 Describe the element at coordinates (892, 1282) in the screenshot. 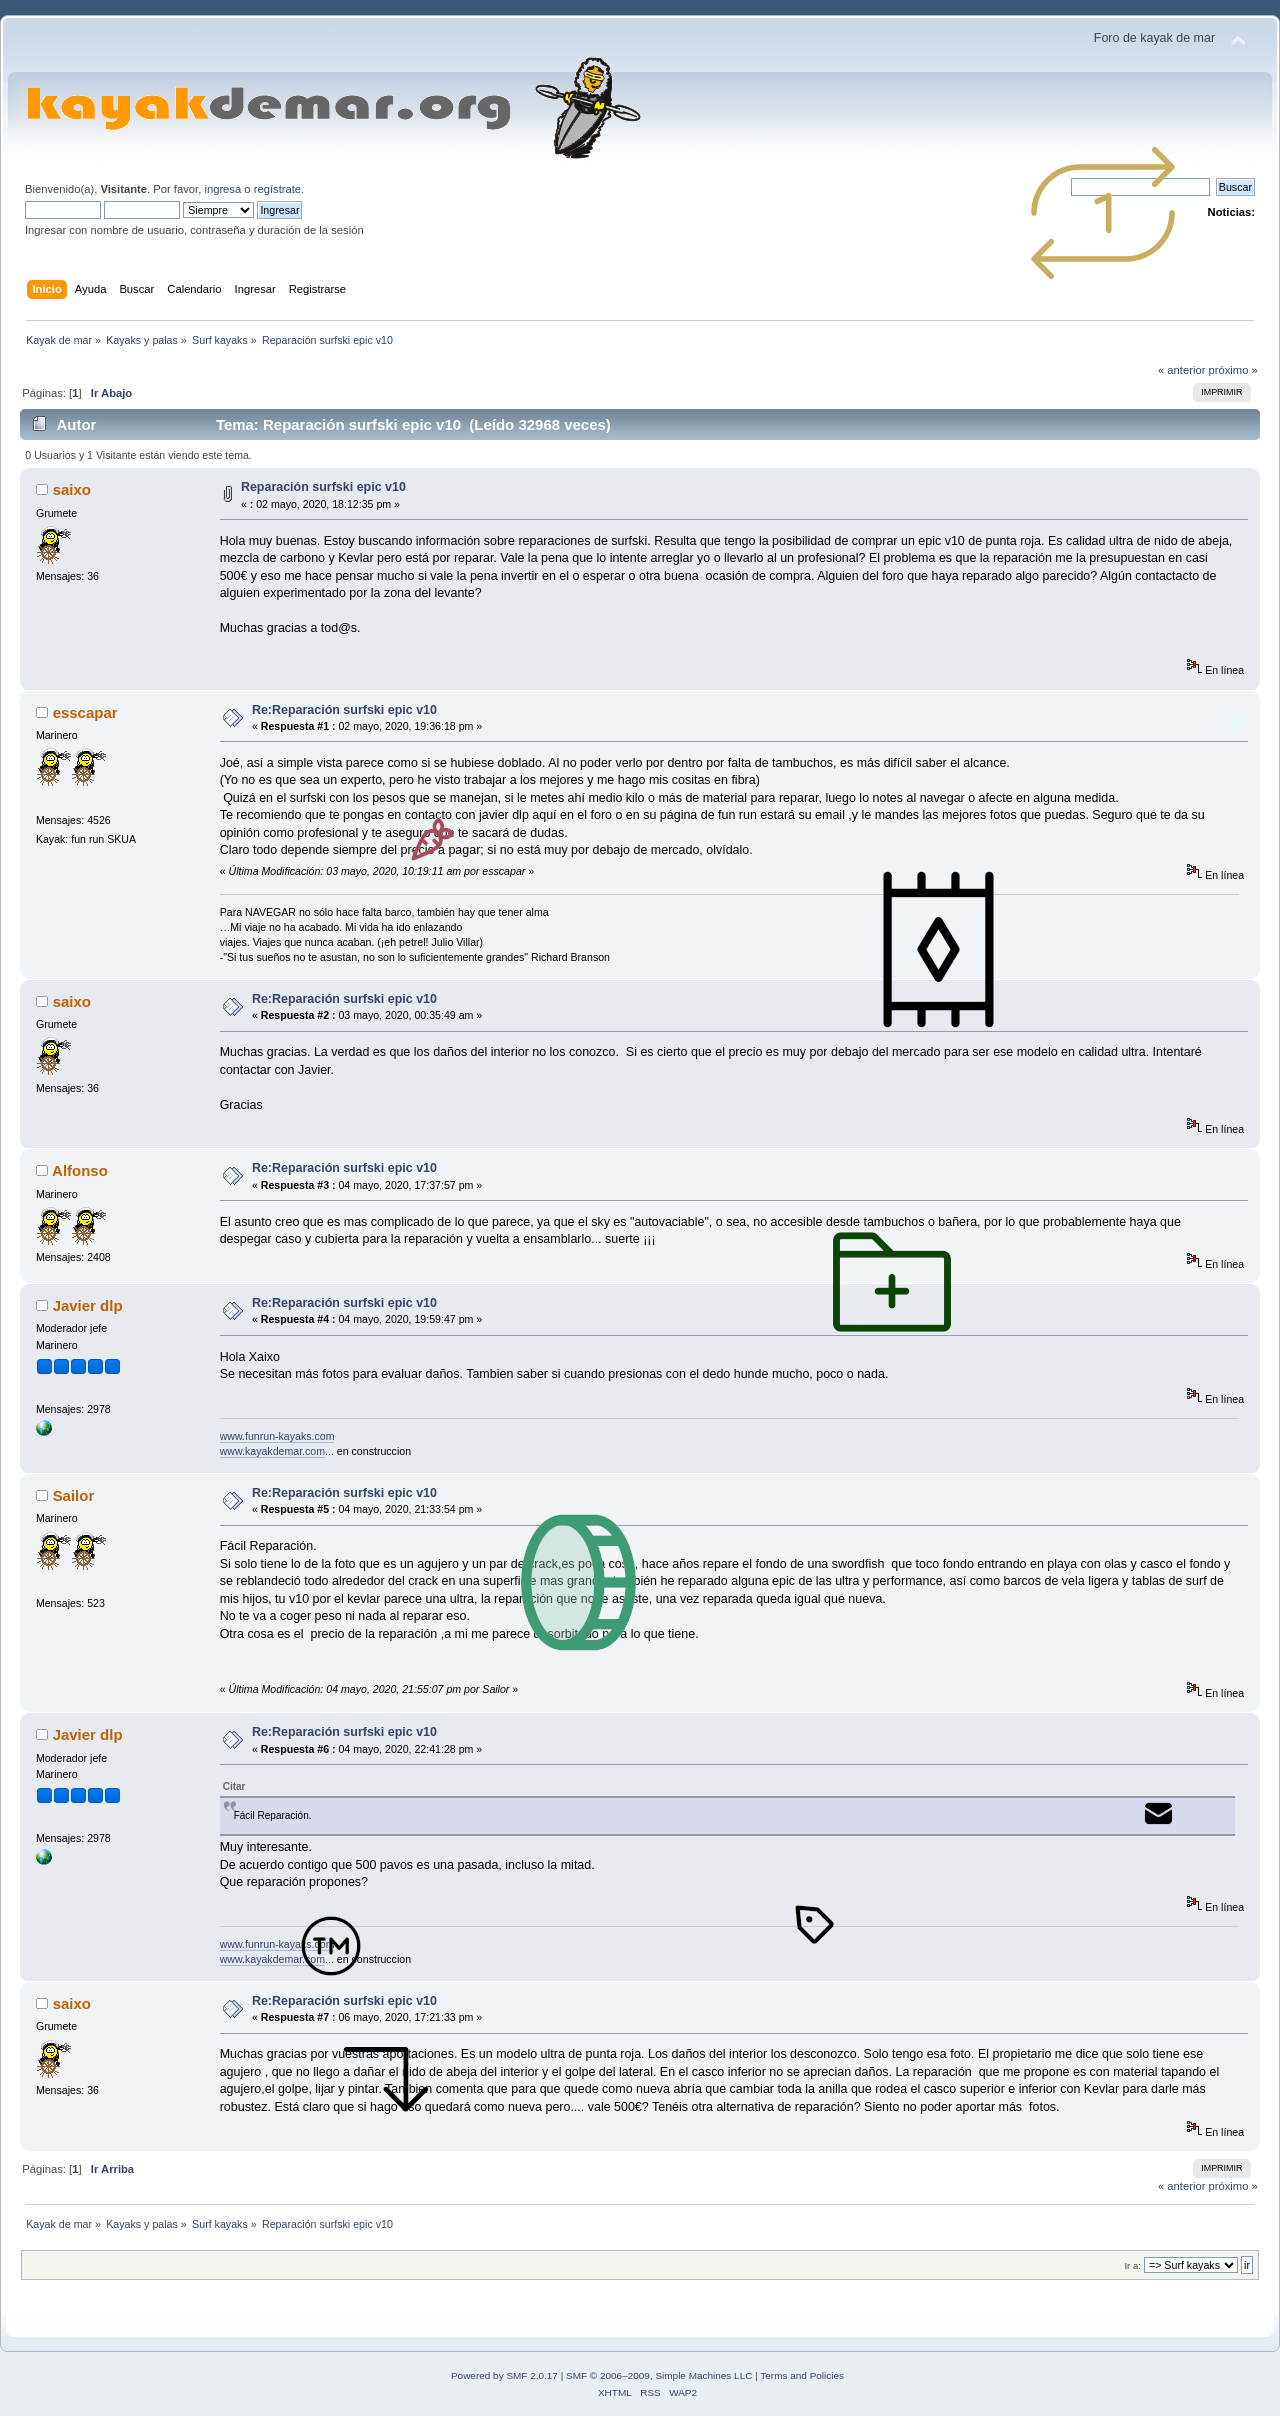

I see `create a new folder` at that location.